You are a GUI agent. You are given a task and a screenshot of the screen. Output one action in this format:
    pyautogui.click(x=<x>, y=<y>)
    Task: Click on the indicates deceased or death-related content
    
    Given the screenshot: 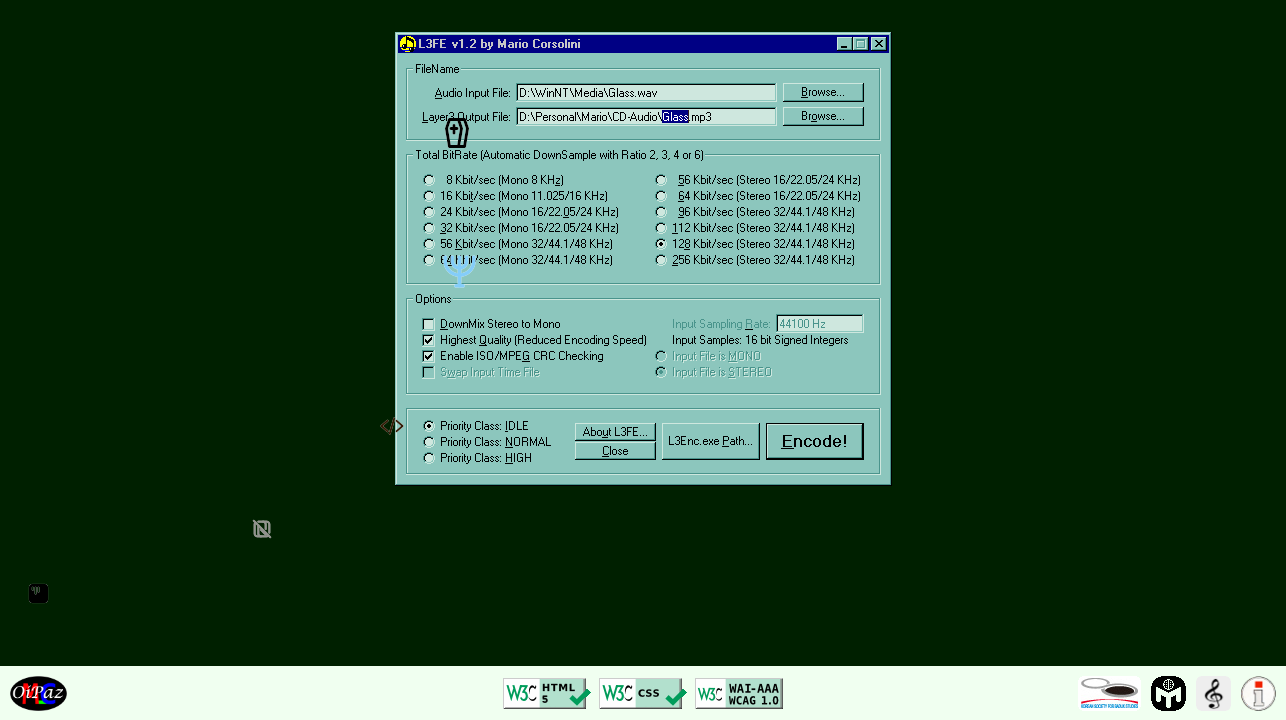 What is the action you would take?
    pyautogui.click(x=457, y=133)
    